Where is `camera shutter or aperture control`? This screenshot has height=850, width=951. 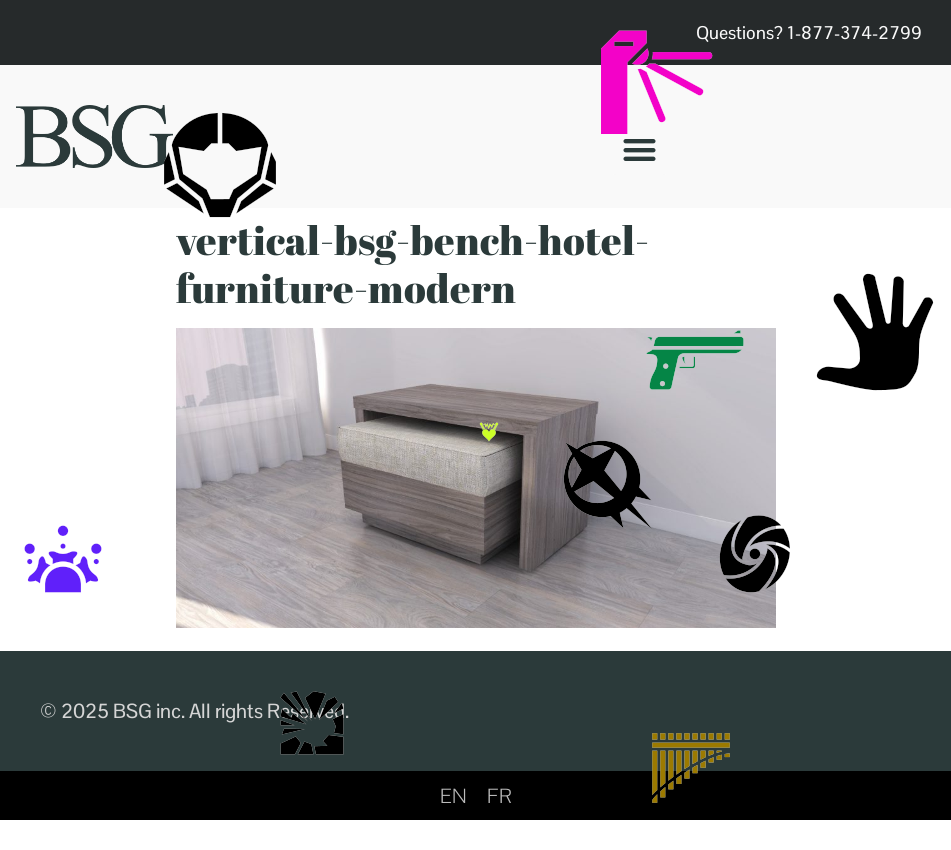
camera shutter or aperture control is located at coordinates (754, 553).